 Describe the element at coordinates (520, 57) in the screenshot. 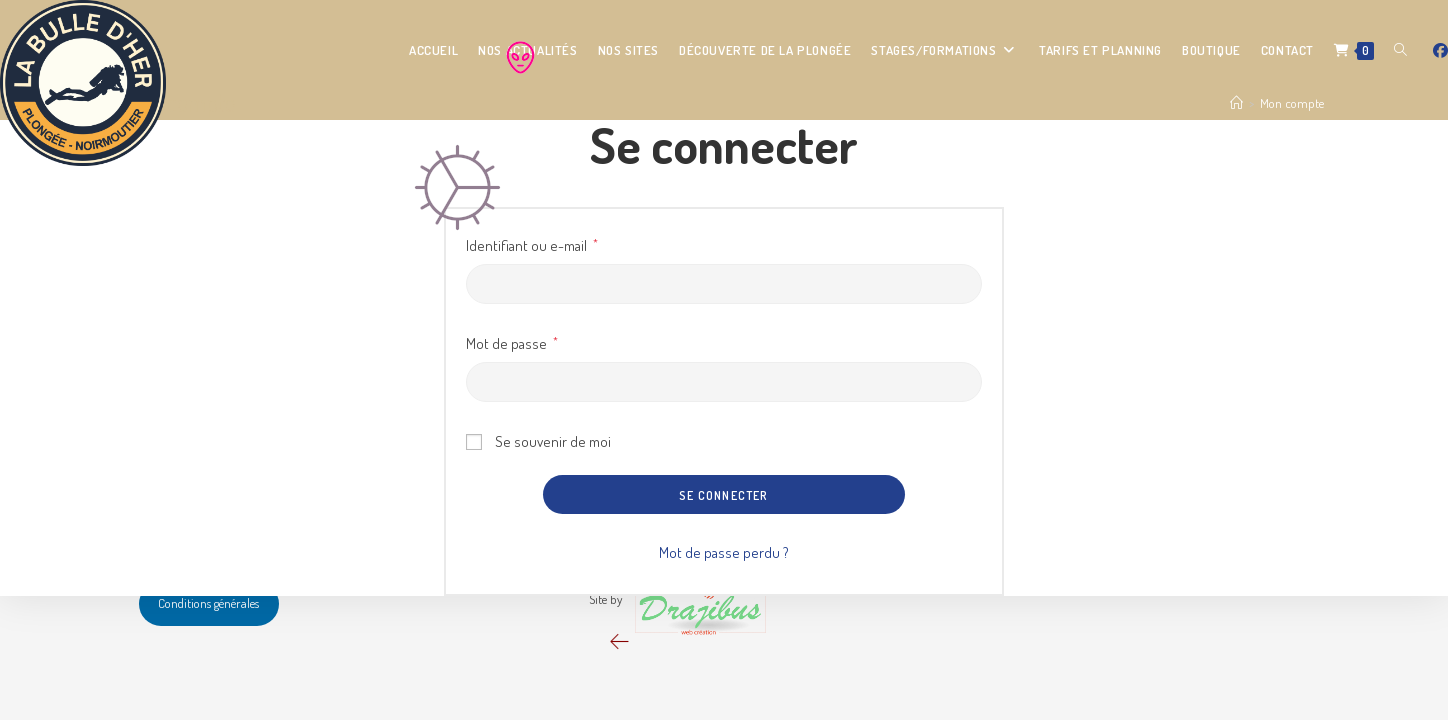

I see `indicates unknown or unidentified user` at that location.